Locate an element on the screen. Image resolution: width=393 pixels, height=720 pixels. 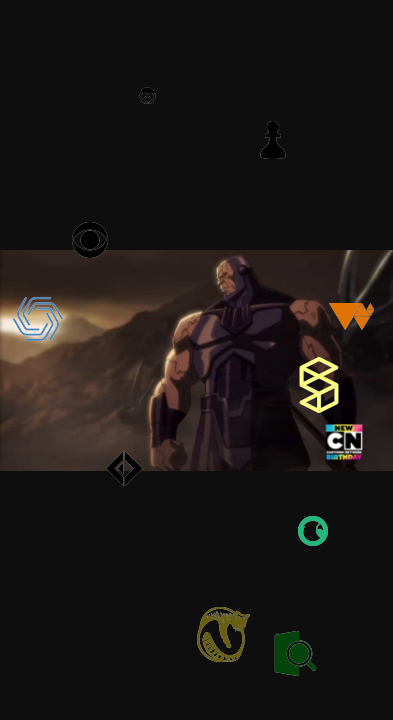
CBS network logo is located at coordinates (90, 240).